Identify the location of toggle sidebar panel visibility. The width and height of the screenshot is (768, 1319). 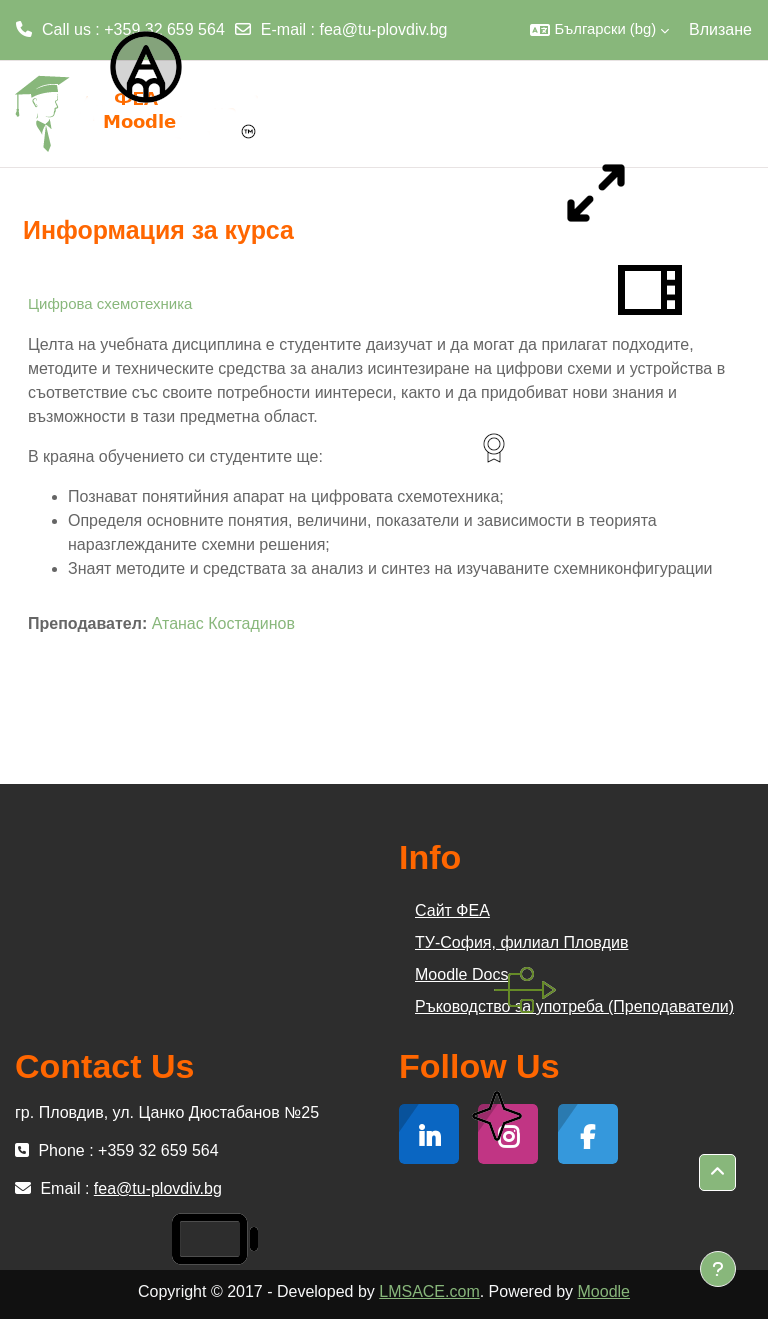
(650, 290).